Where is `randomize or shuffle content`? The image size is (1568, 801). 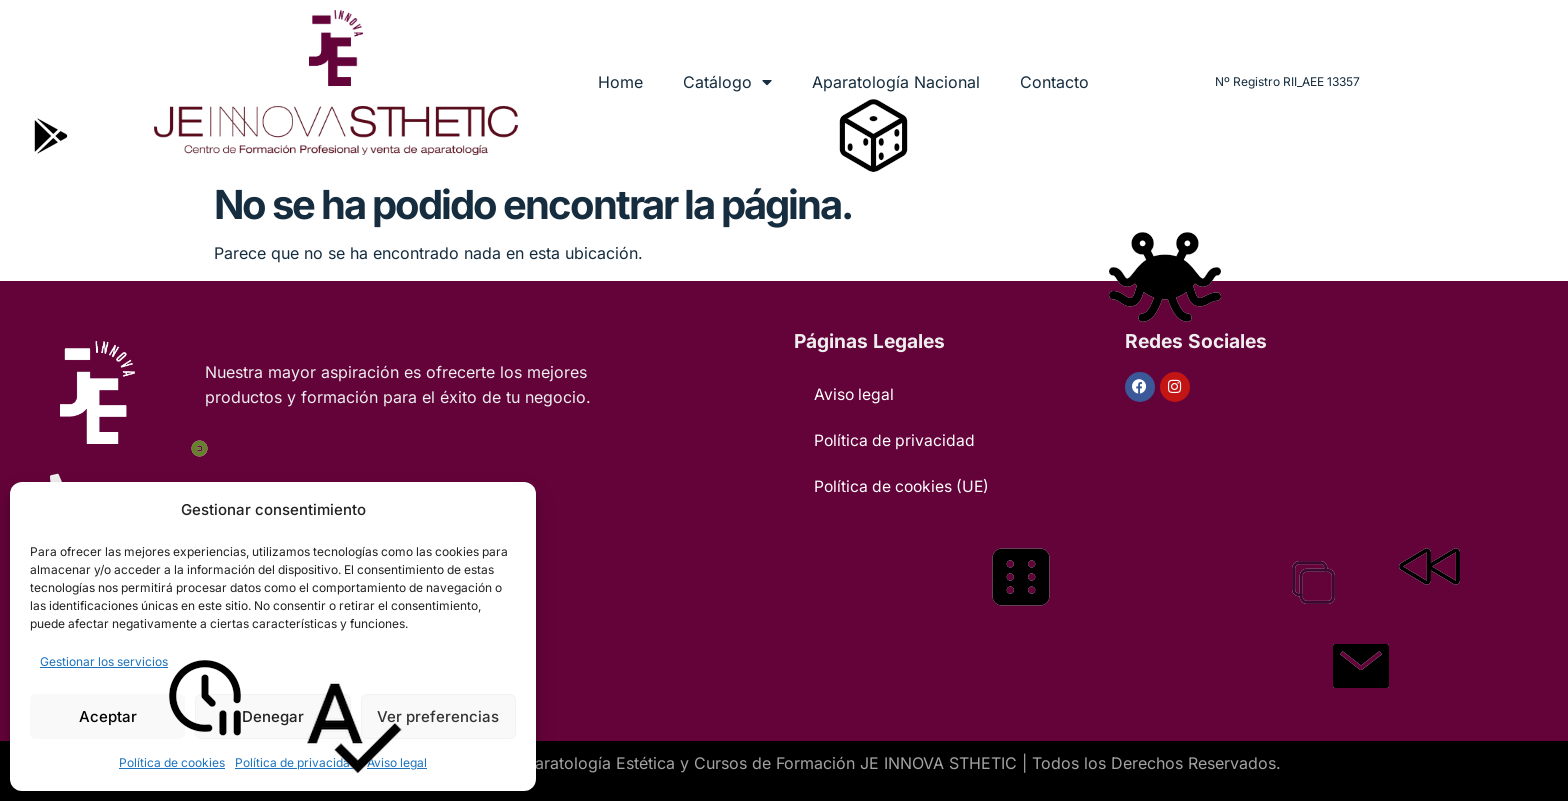 randomize or shuffle content is located at coordinates (873, 135).